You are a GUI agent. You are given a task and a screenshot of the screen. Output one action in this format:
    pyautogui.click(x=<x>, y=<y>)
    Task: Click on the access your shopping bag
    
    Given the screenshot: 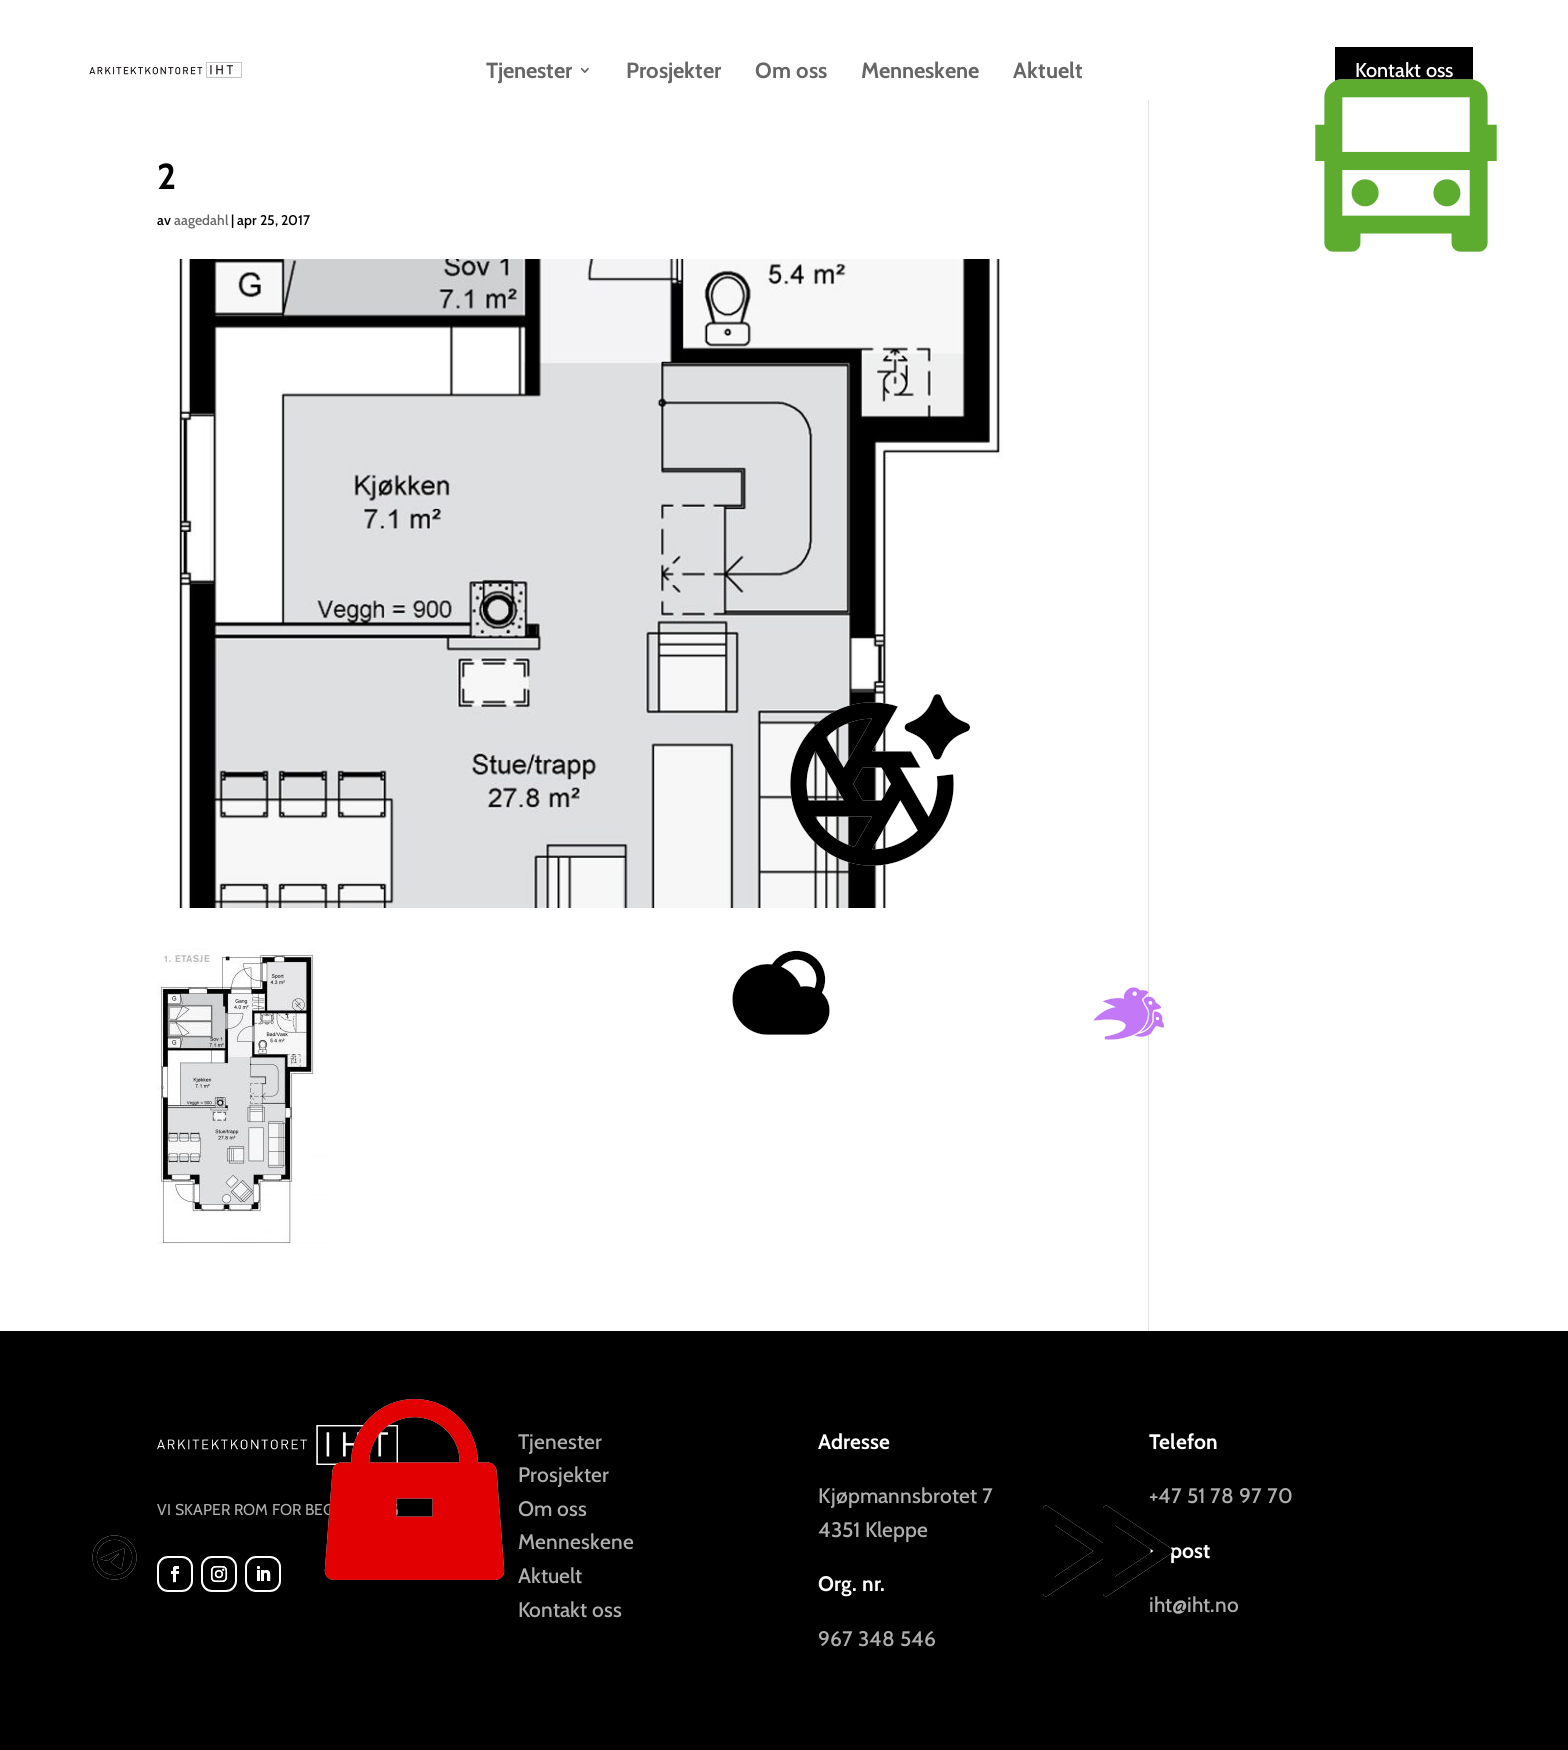 What is the action you would take?
    pyautogui.click(x=414, y=1489)
    